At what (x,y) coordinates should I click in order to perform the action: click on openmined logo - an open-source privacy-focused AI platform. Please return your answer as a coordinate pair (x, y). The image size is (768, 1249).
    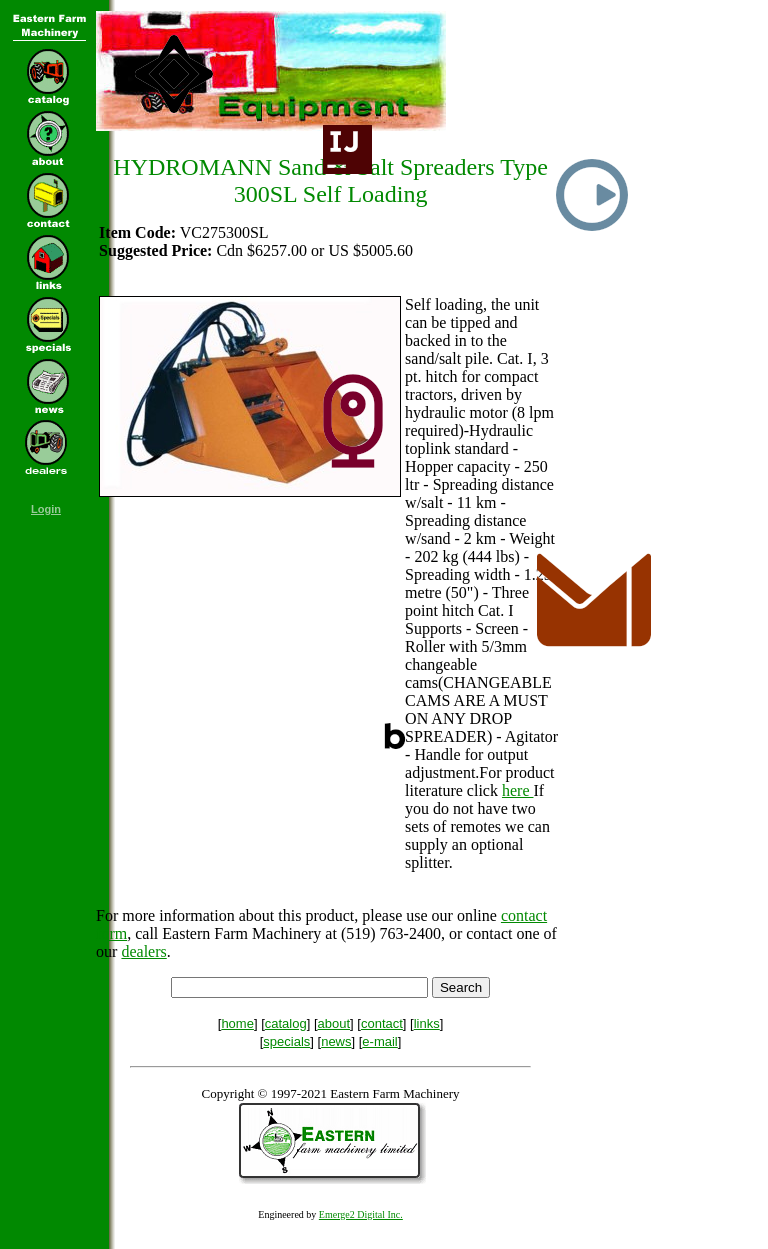
    Looking at the image, I should click on (174, 74).